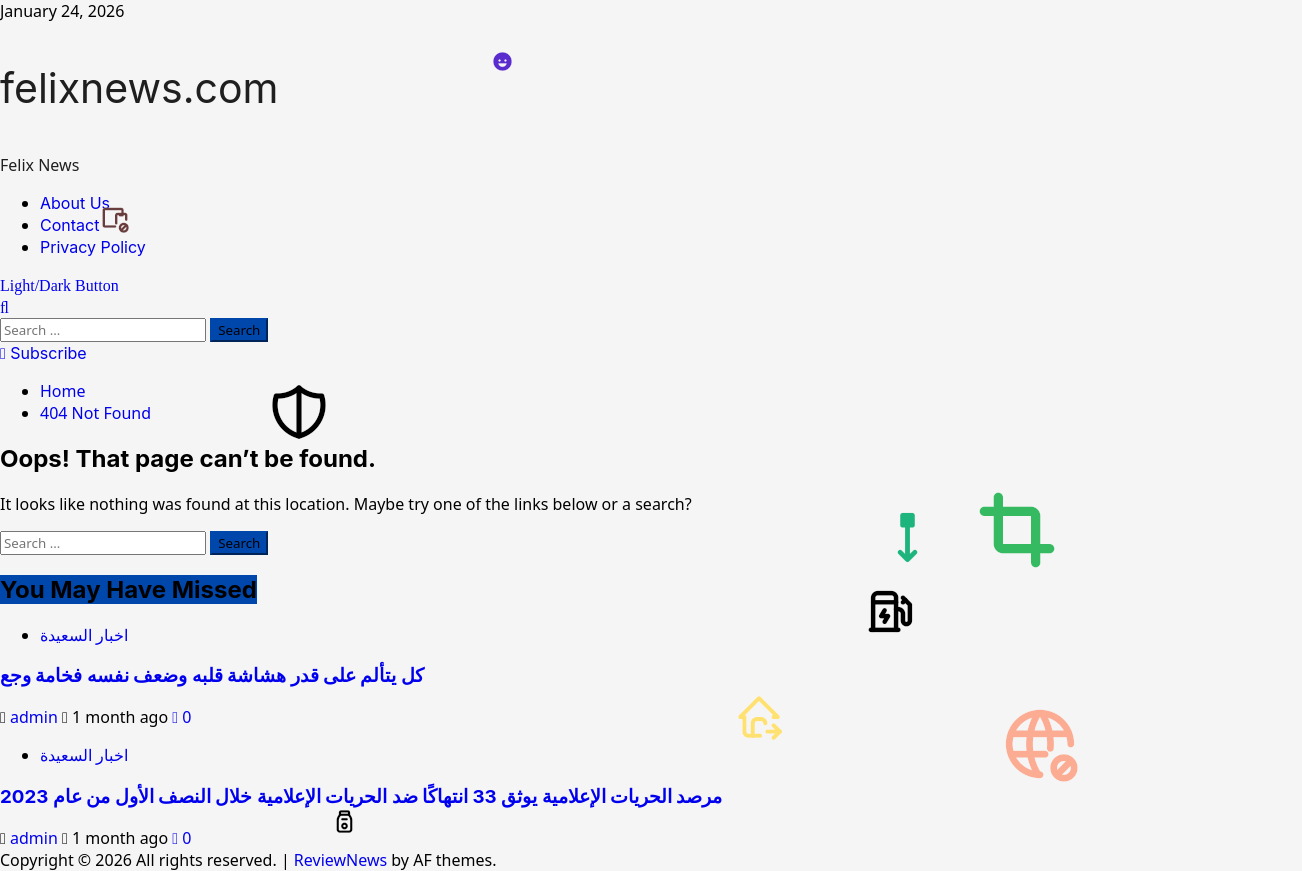 This screenshot has height=871, width=1302. I want to click on find nearby electric vehicle charging stations, so click(891, 611).